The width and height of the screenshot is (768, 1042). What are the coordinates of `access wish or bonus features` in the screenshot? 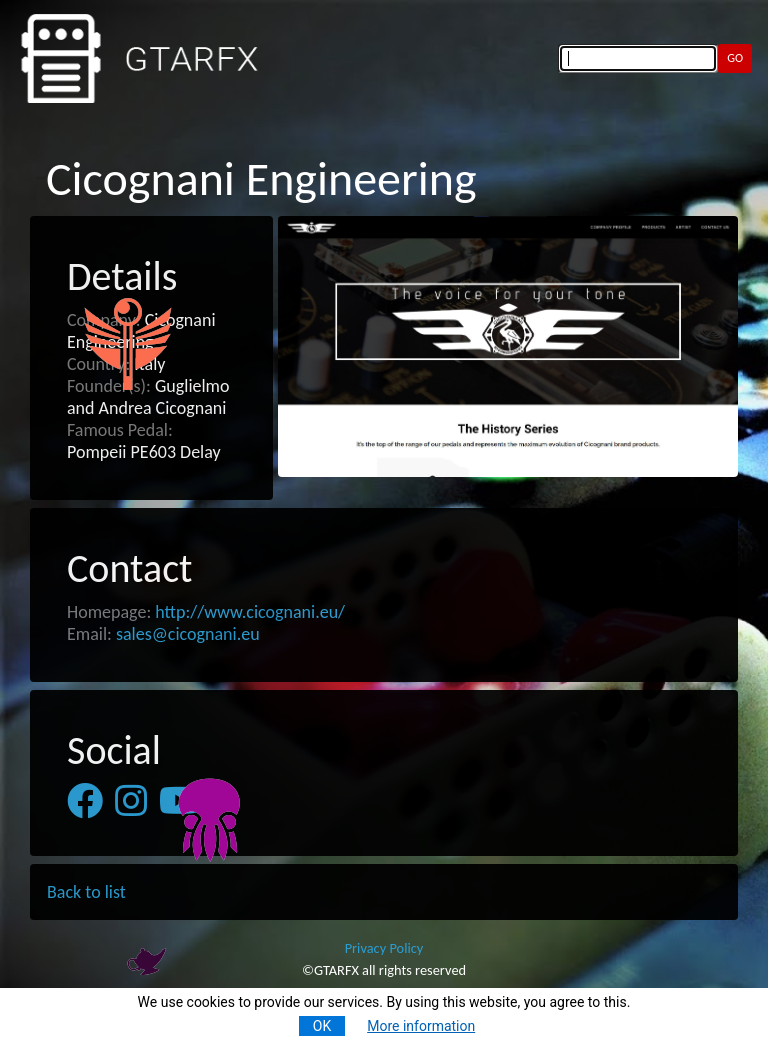 It's located at (147, 962).